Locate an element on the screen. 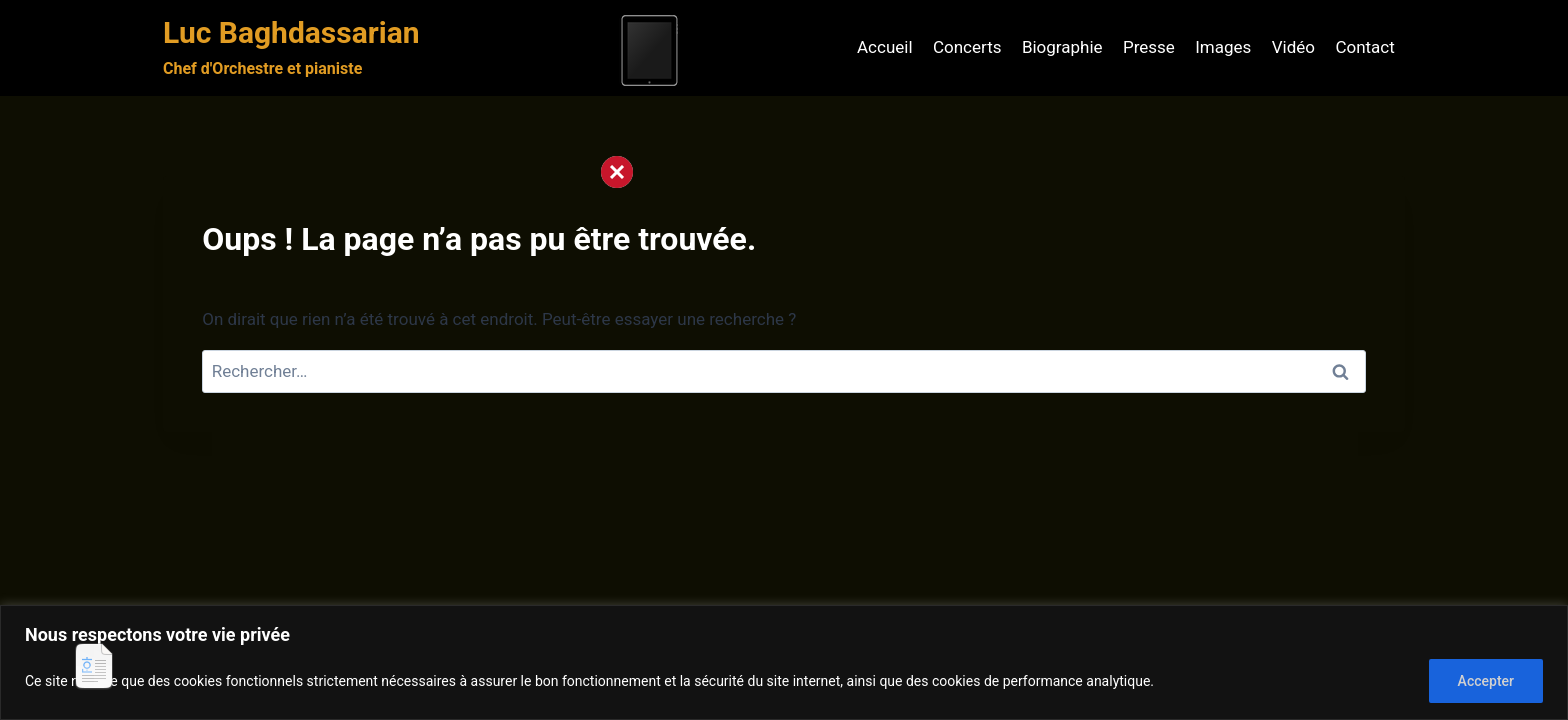 The image size is (1568, 720). open a Hangul Word Processor (.hwp) document is located at coordinates (94, 666).